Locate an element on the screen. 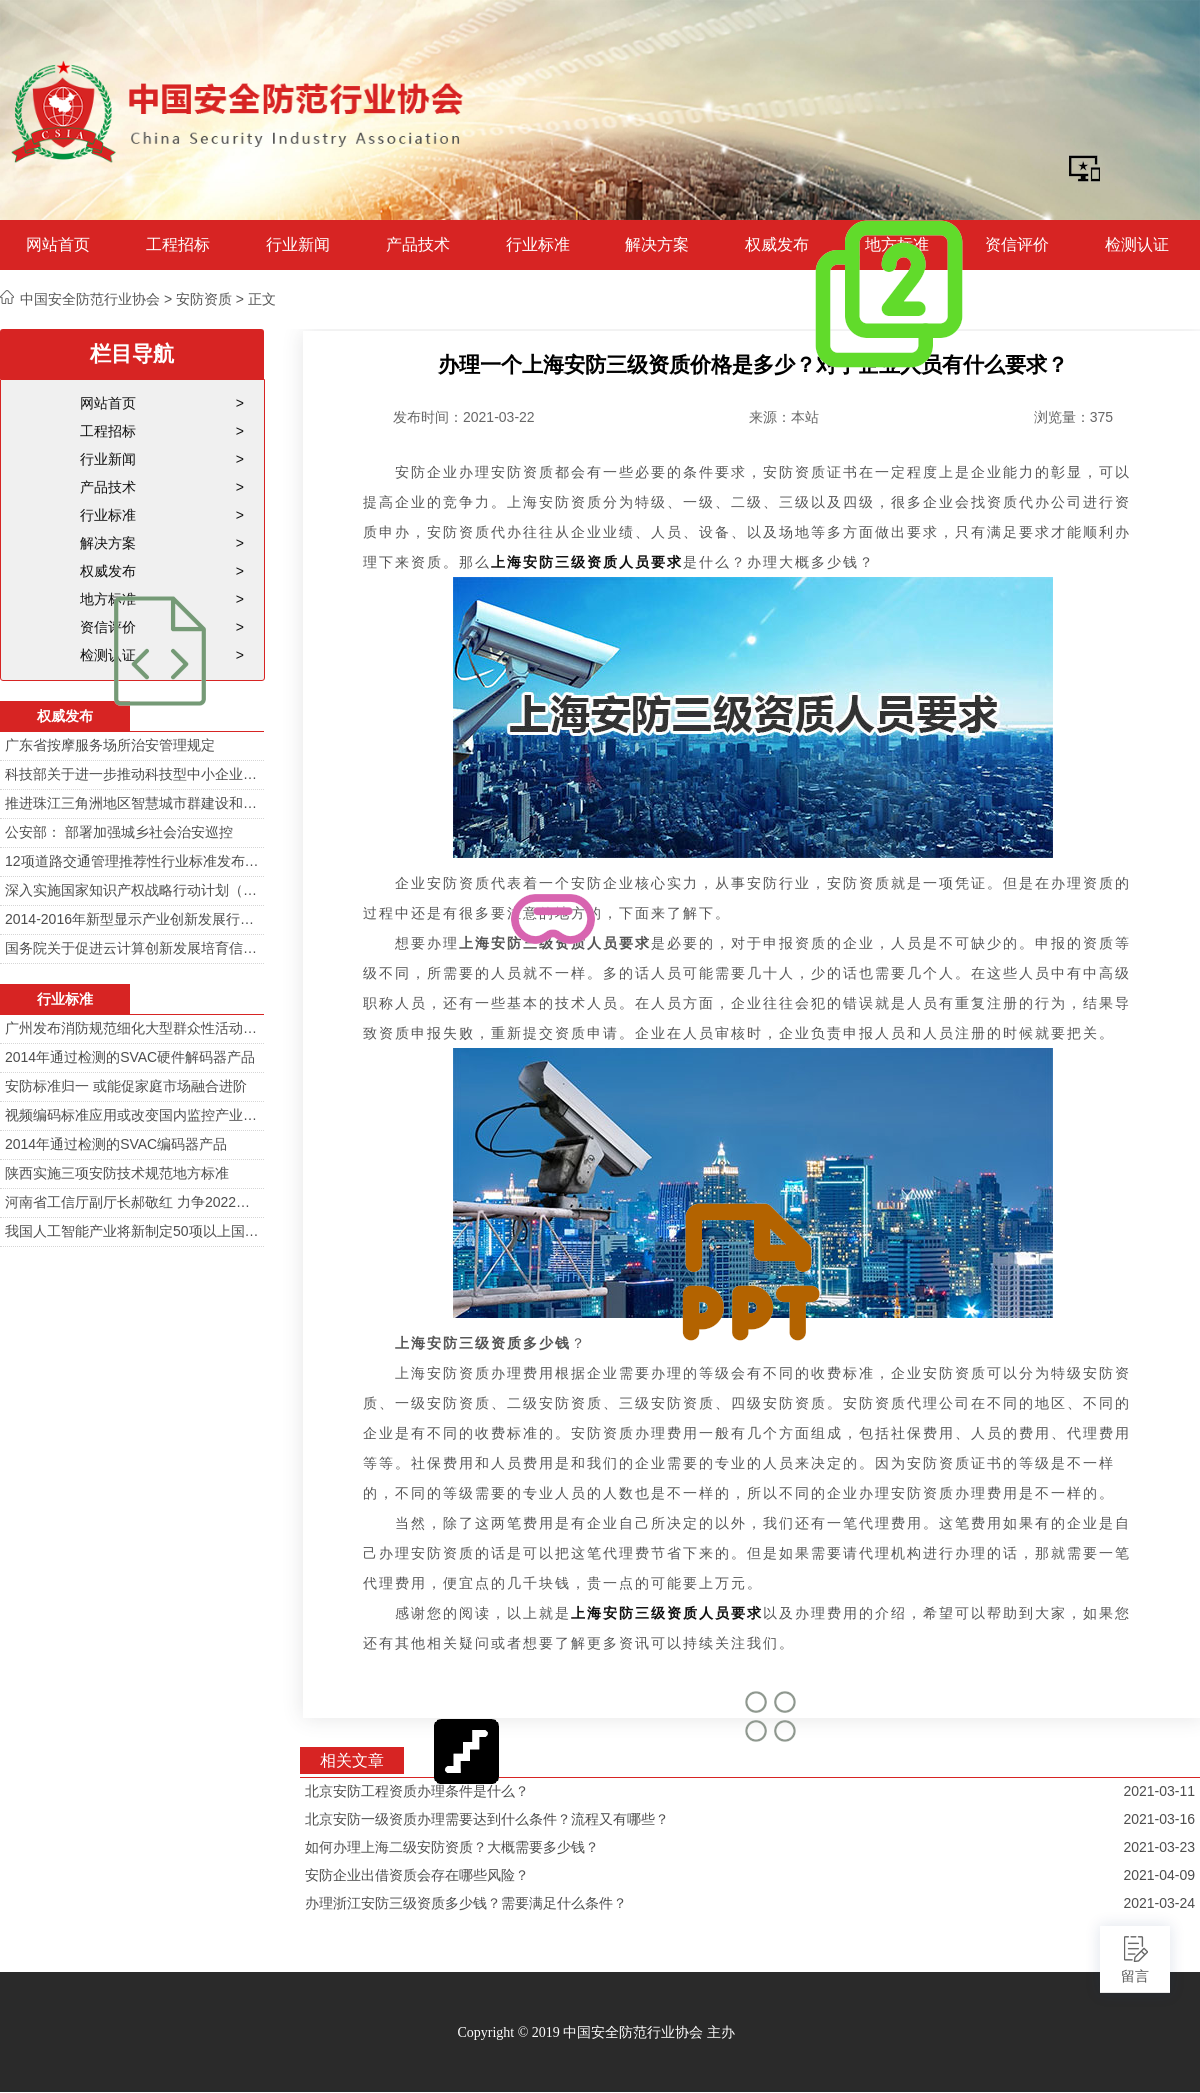 The width and height of the screenshot is (1200, 2093). access virtual reality or immersive mode is located at coordinates (553, 919).